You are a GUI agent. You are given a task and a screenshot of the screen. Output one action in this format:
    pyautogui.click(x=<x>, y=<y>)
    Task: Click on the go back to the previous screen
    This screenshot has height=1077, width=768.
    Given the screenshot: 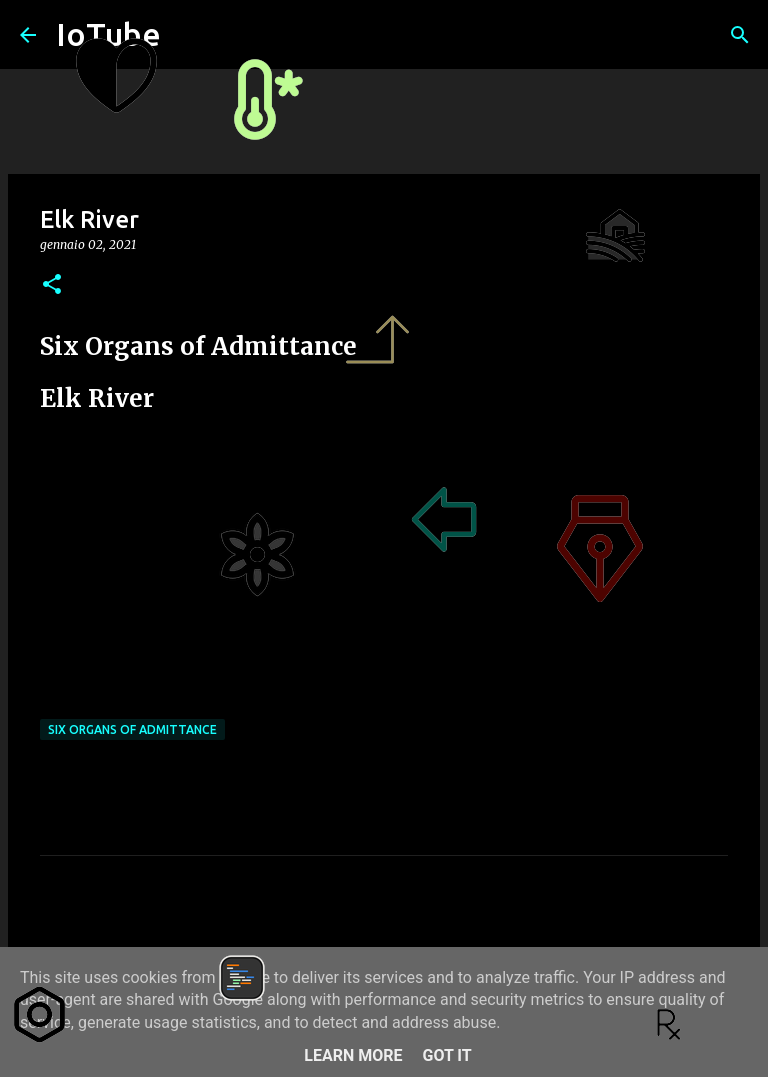 What is the action you would take?
    pyautogui.click(x=446, y=519)
    